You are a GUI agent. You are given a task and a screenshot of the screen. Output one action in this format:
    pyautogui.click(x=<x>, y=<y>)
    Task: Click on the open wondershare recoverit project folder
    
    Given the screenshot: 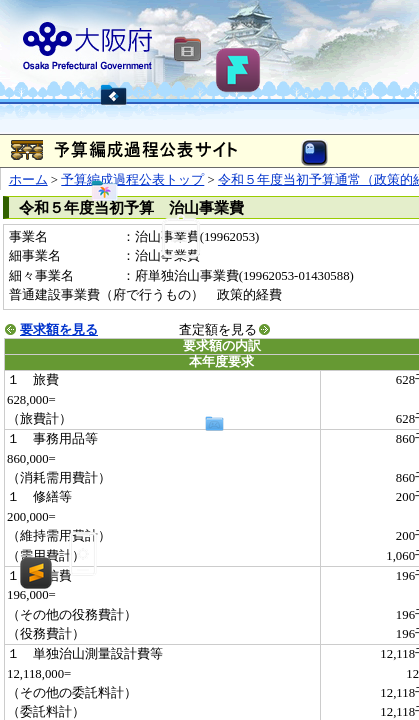 What is the action you would take?
    pyautogui.click(x=113, y=95)
    